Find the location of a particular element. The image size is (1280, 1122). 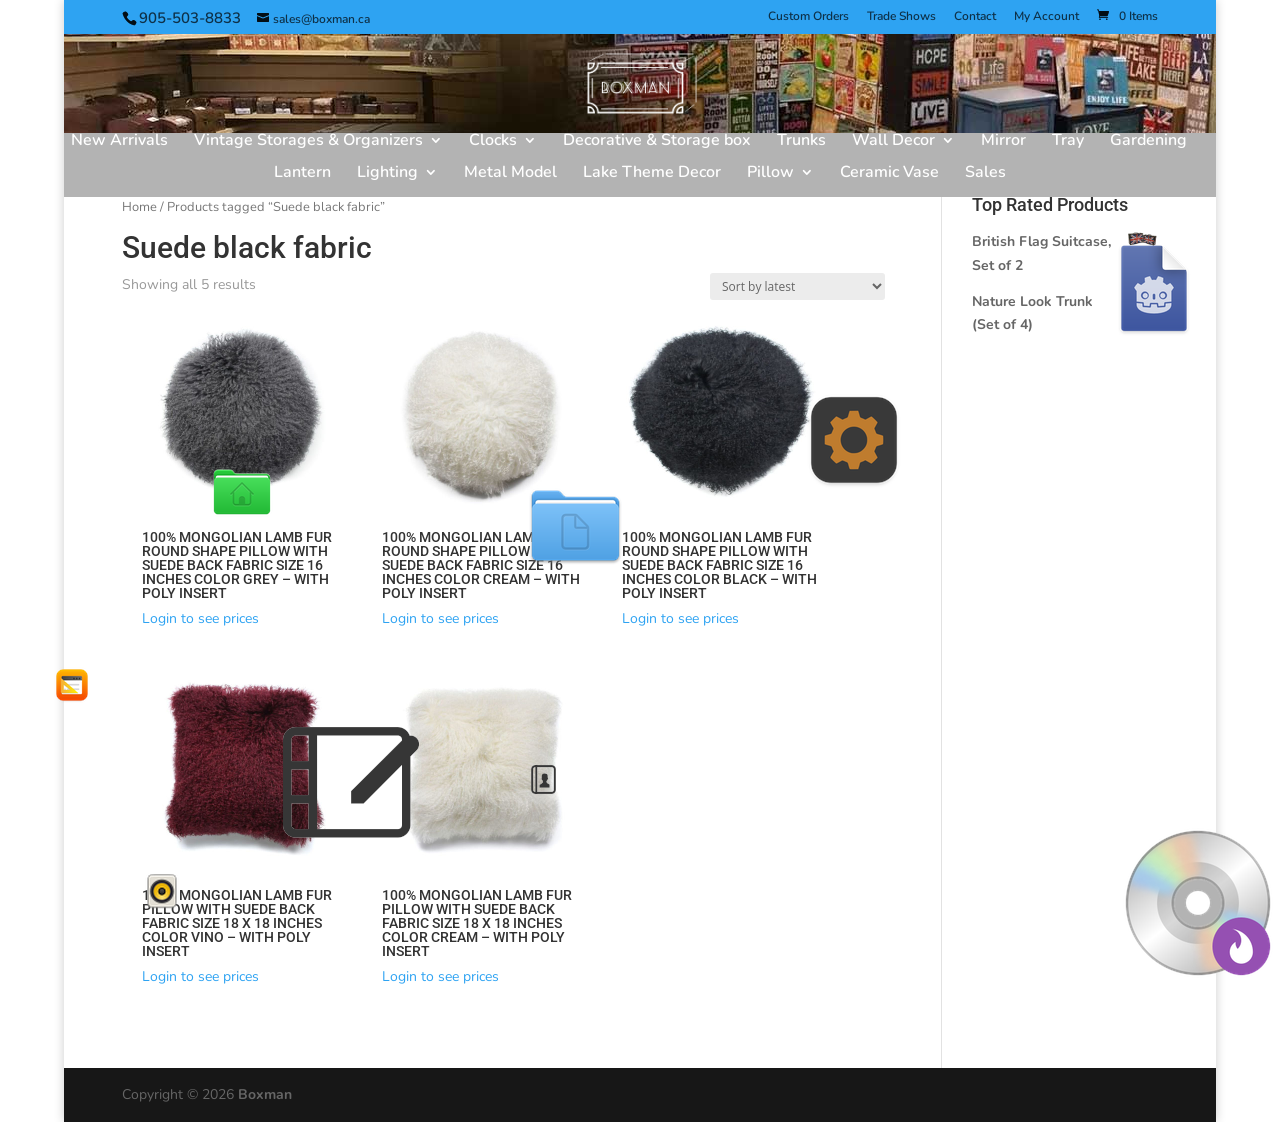

access sound and audio settings is located at coordinates (162, 891).